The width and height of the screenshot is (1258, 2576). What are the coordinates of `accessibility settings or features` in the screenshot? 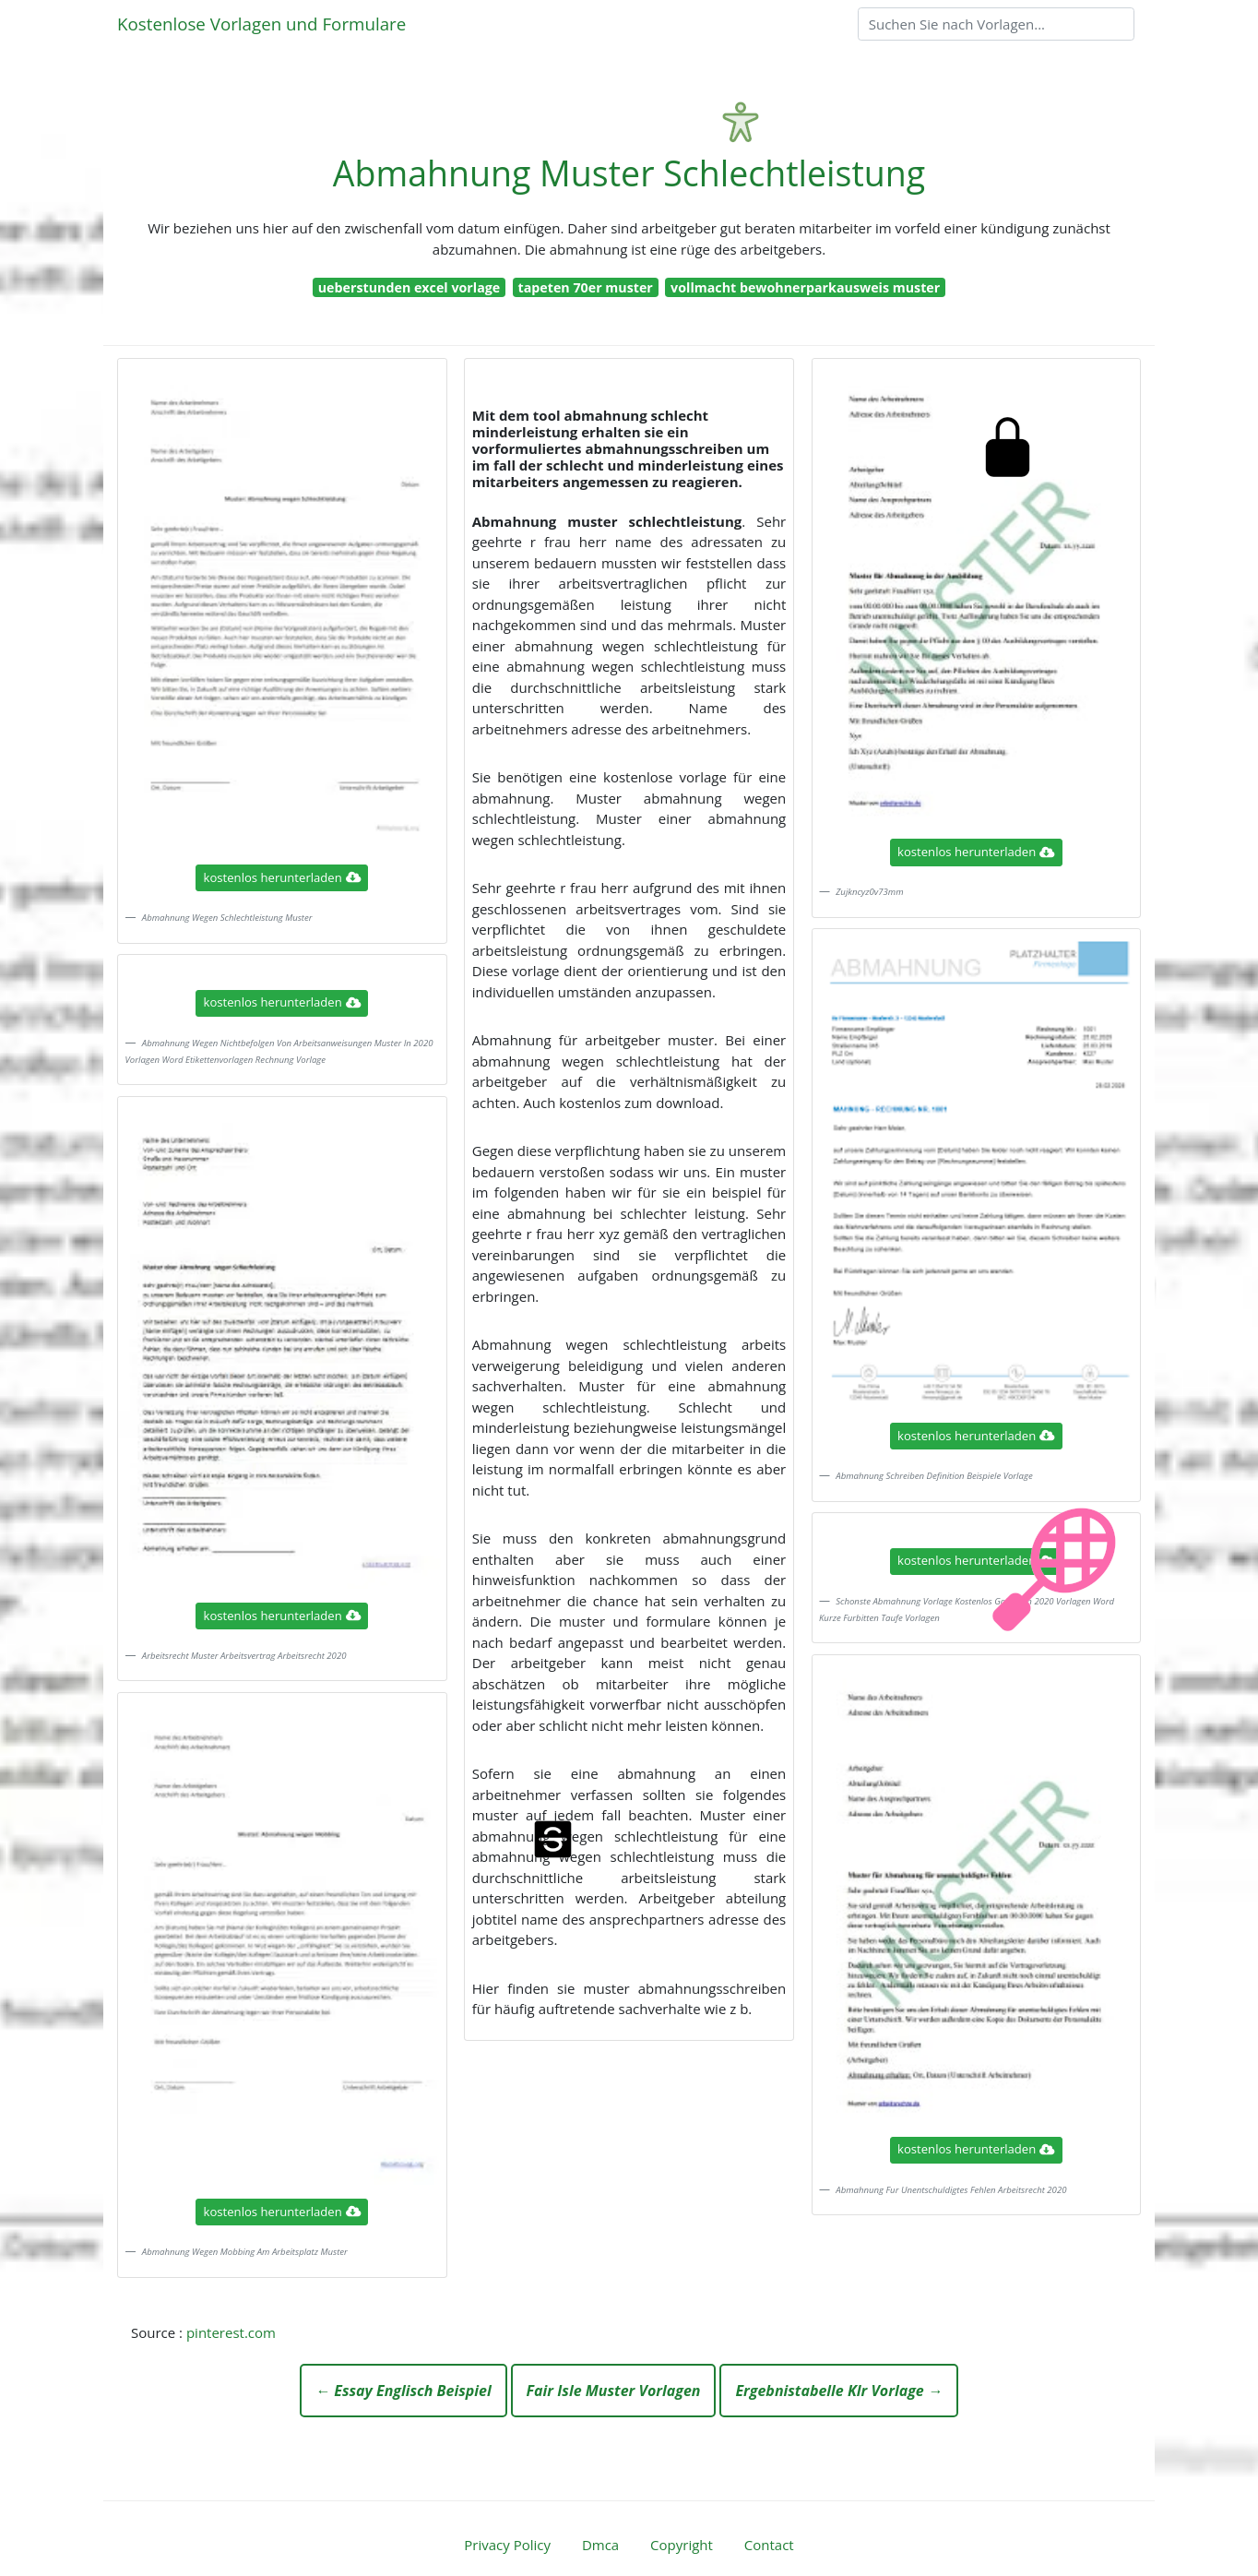 It's located at (741, 123).